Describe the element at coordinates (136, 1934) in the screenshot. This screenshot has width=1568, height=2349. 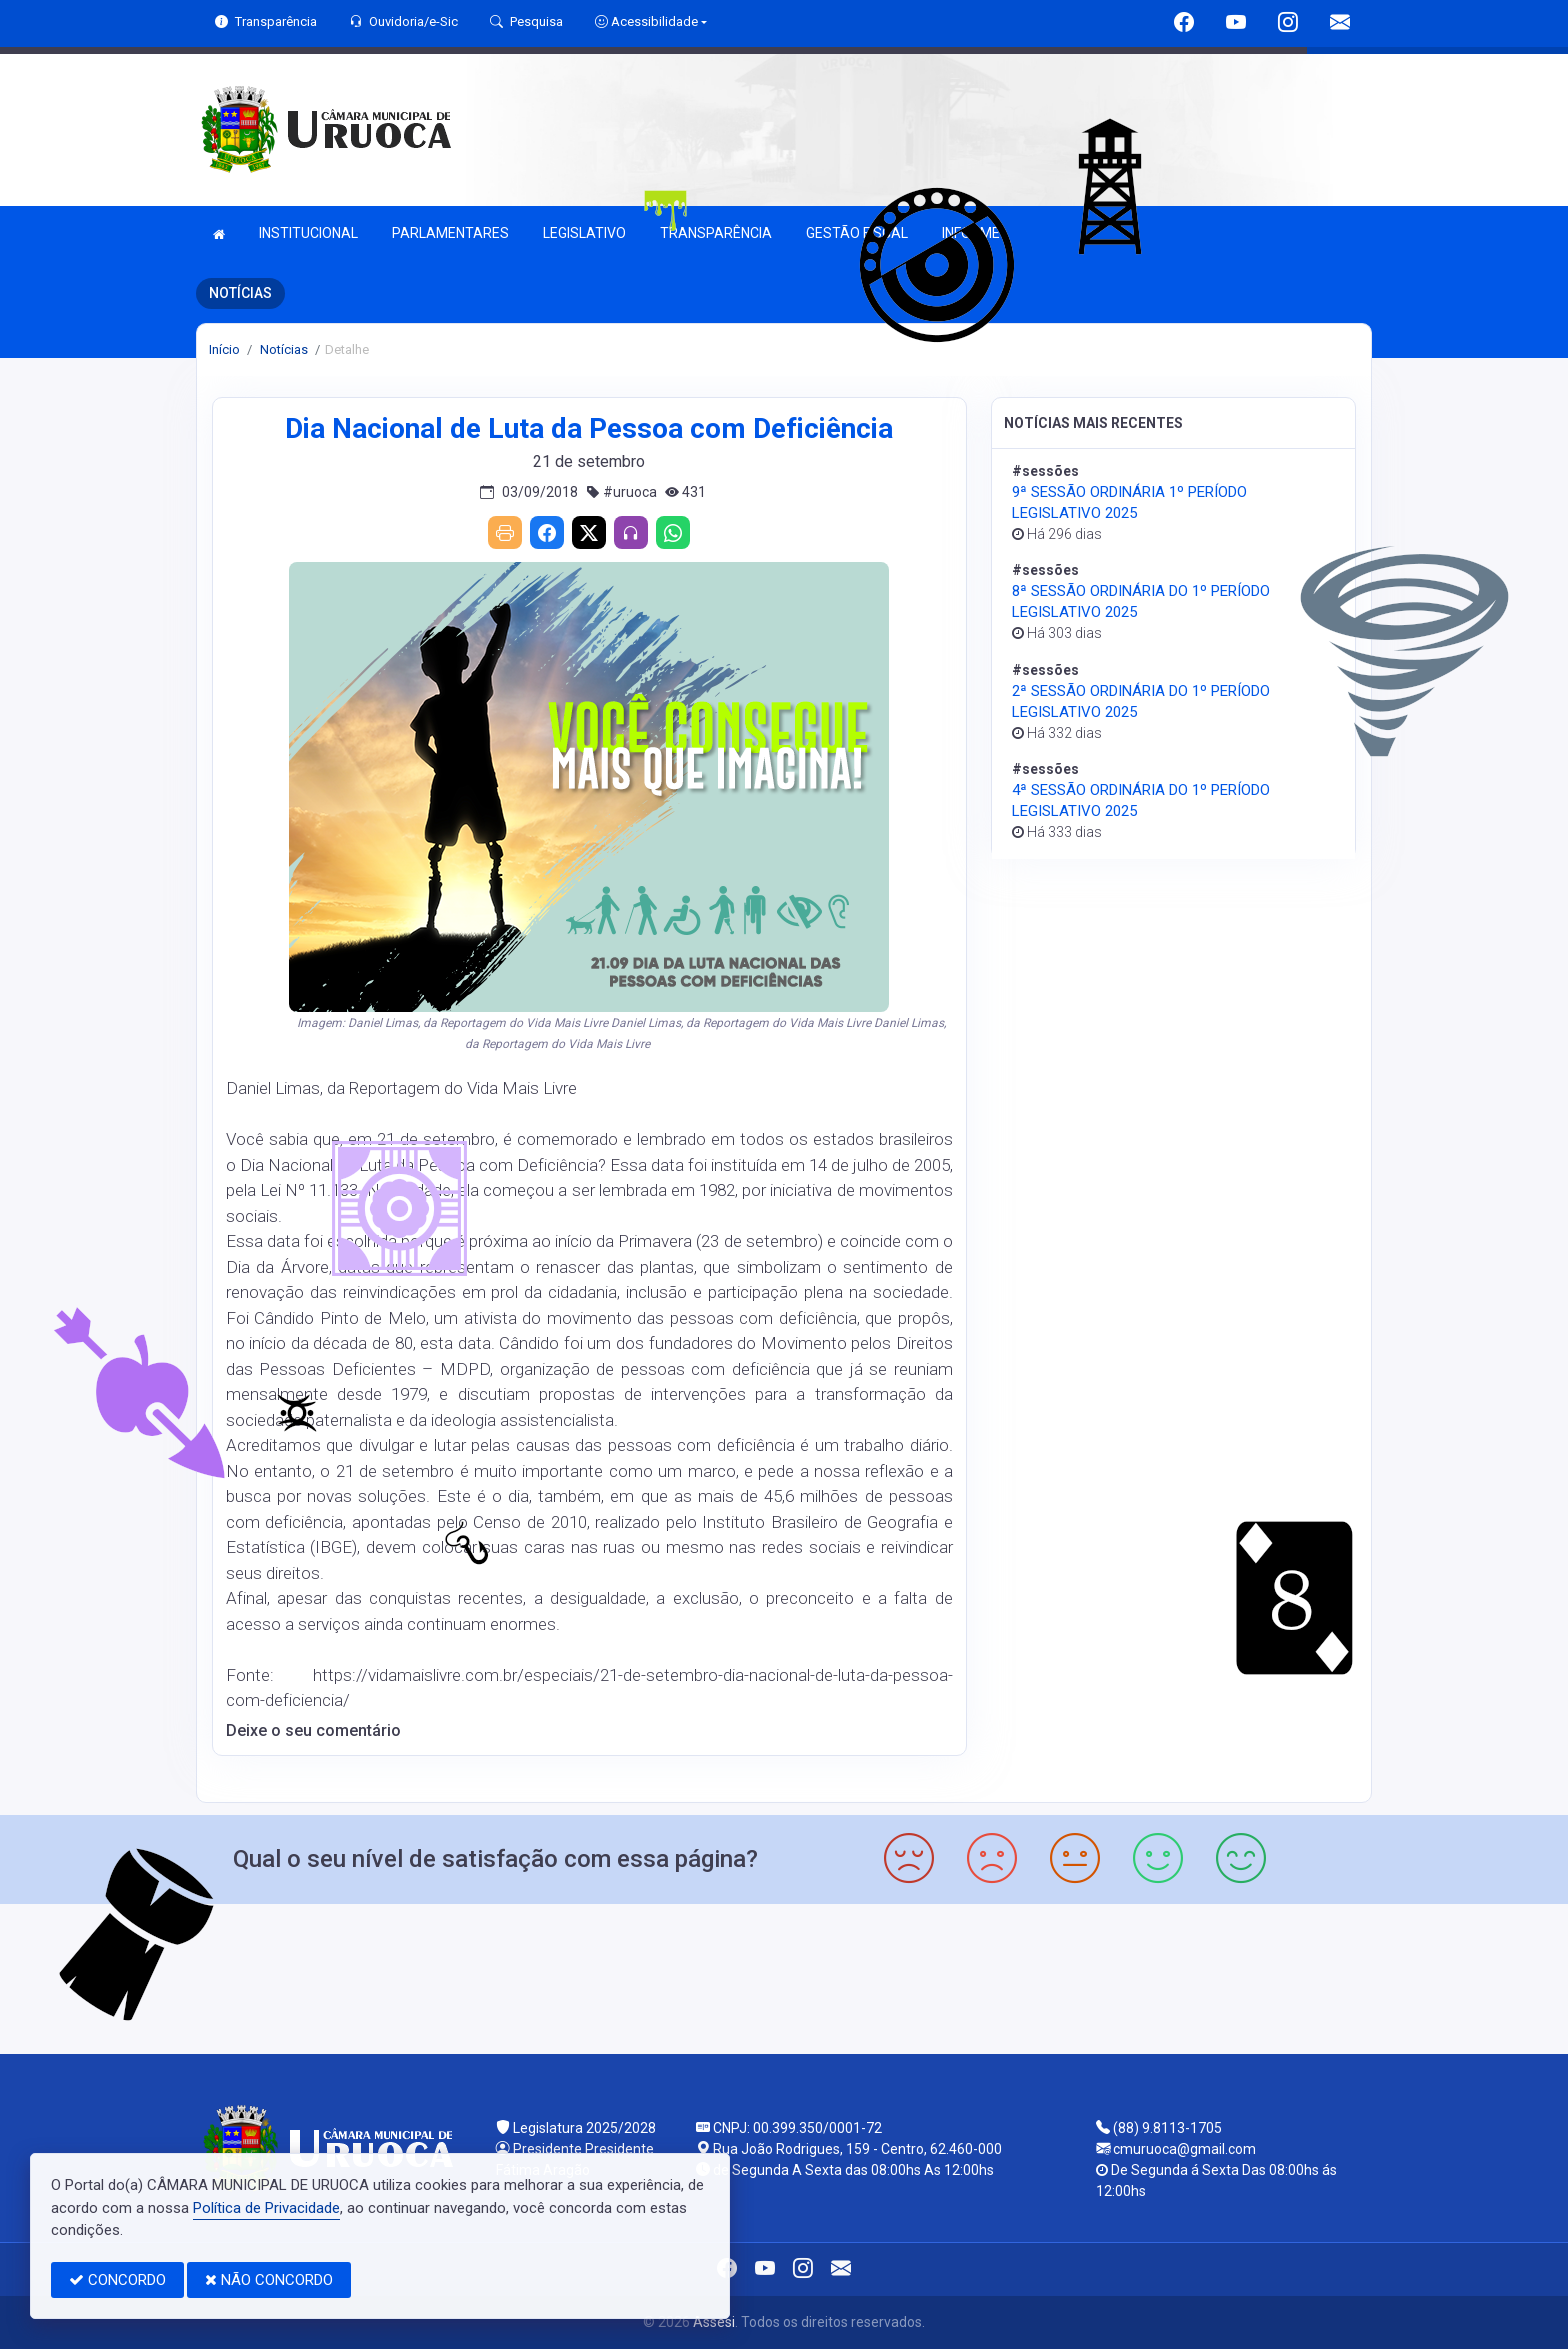
I see `celebrate an achievement or milestone` at that location.